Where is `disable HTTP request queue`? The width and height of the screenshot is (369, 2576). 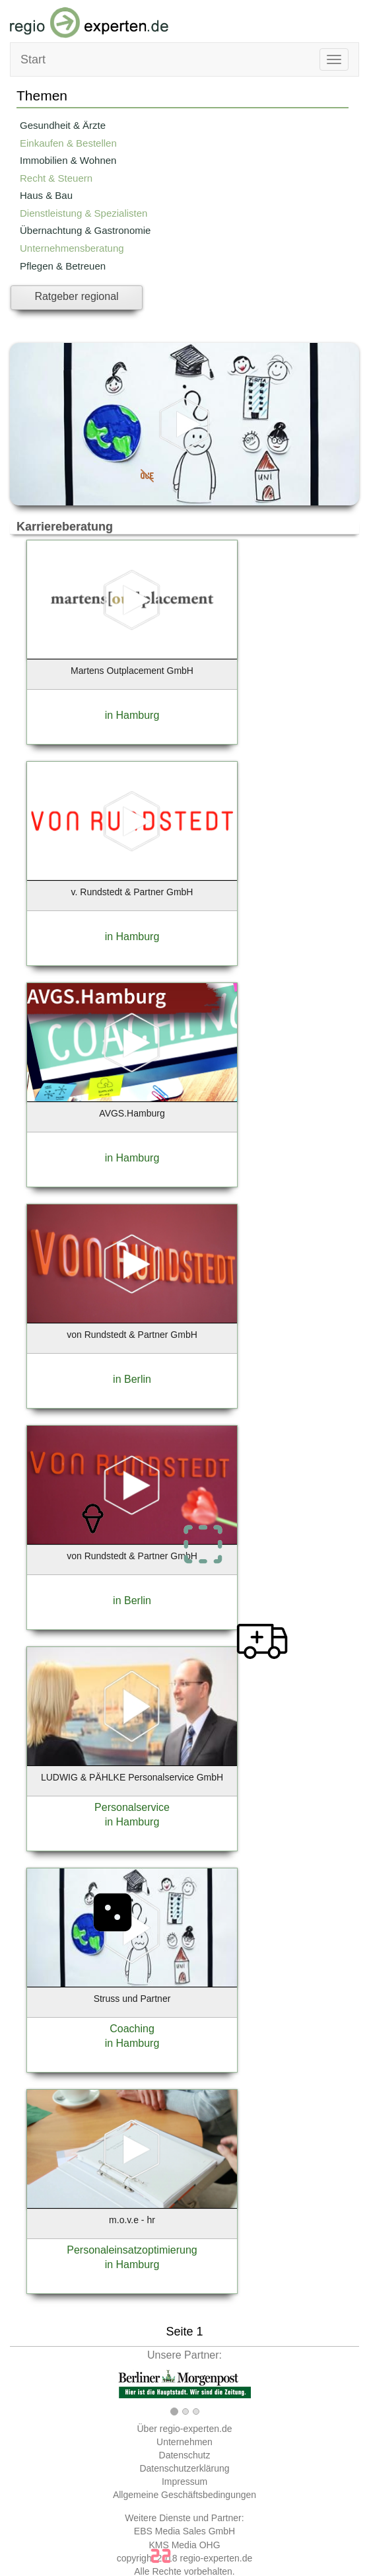
disable HTTP request queue is located at coordinates (147, 476).